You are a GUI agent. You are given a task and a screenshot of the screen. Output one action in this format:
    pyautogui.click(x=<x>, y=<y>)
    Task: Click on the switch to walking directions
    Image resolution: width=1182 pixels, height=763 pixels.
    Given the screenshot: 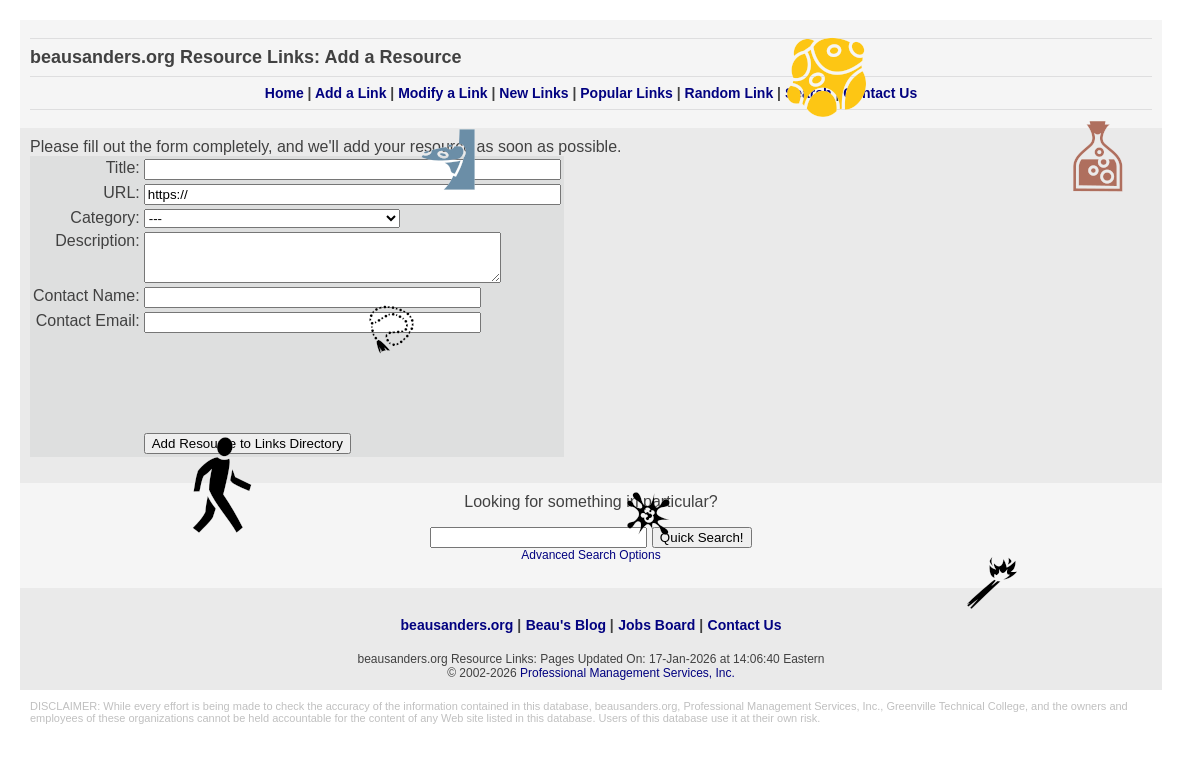 What is the action you would take?
    pyautogui.click(x=222, y=485)
    